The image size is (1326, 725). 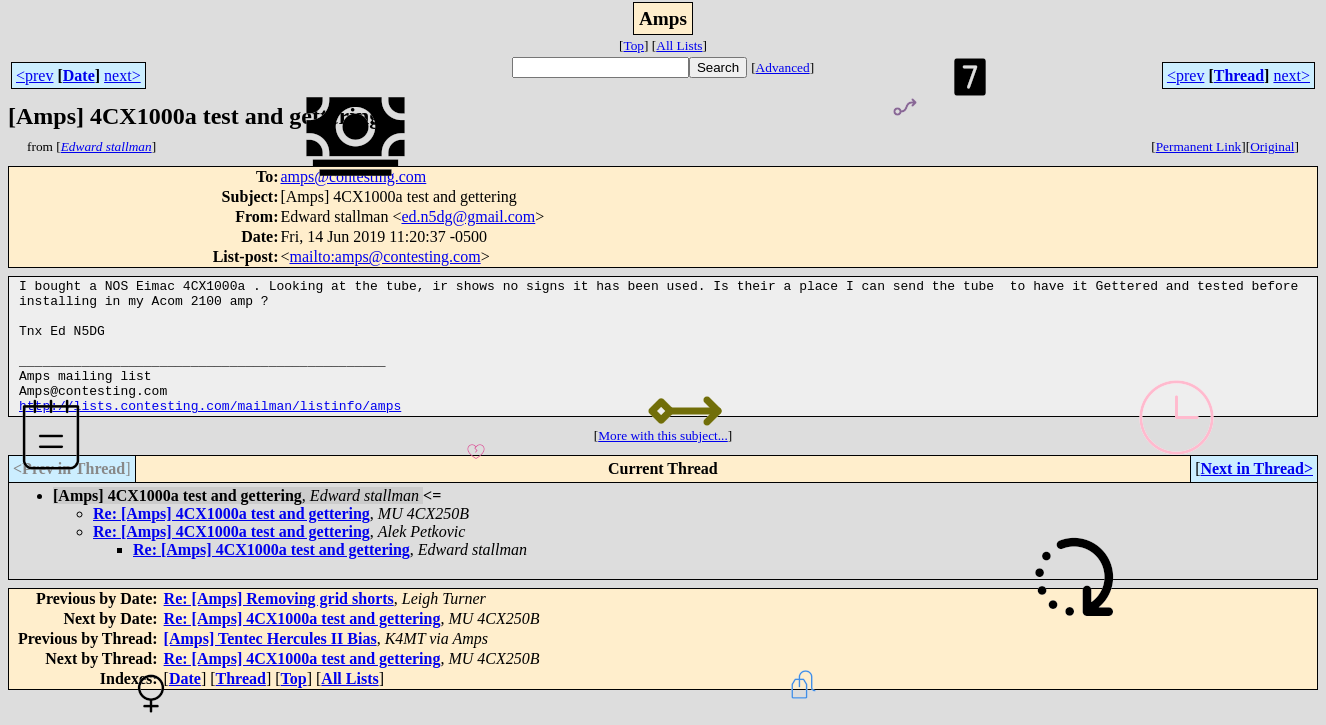 I want to click on indicates the number seven in a sequence or list, so click(x=970, y=77).